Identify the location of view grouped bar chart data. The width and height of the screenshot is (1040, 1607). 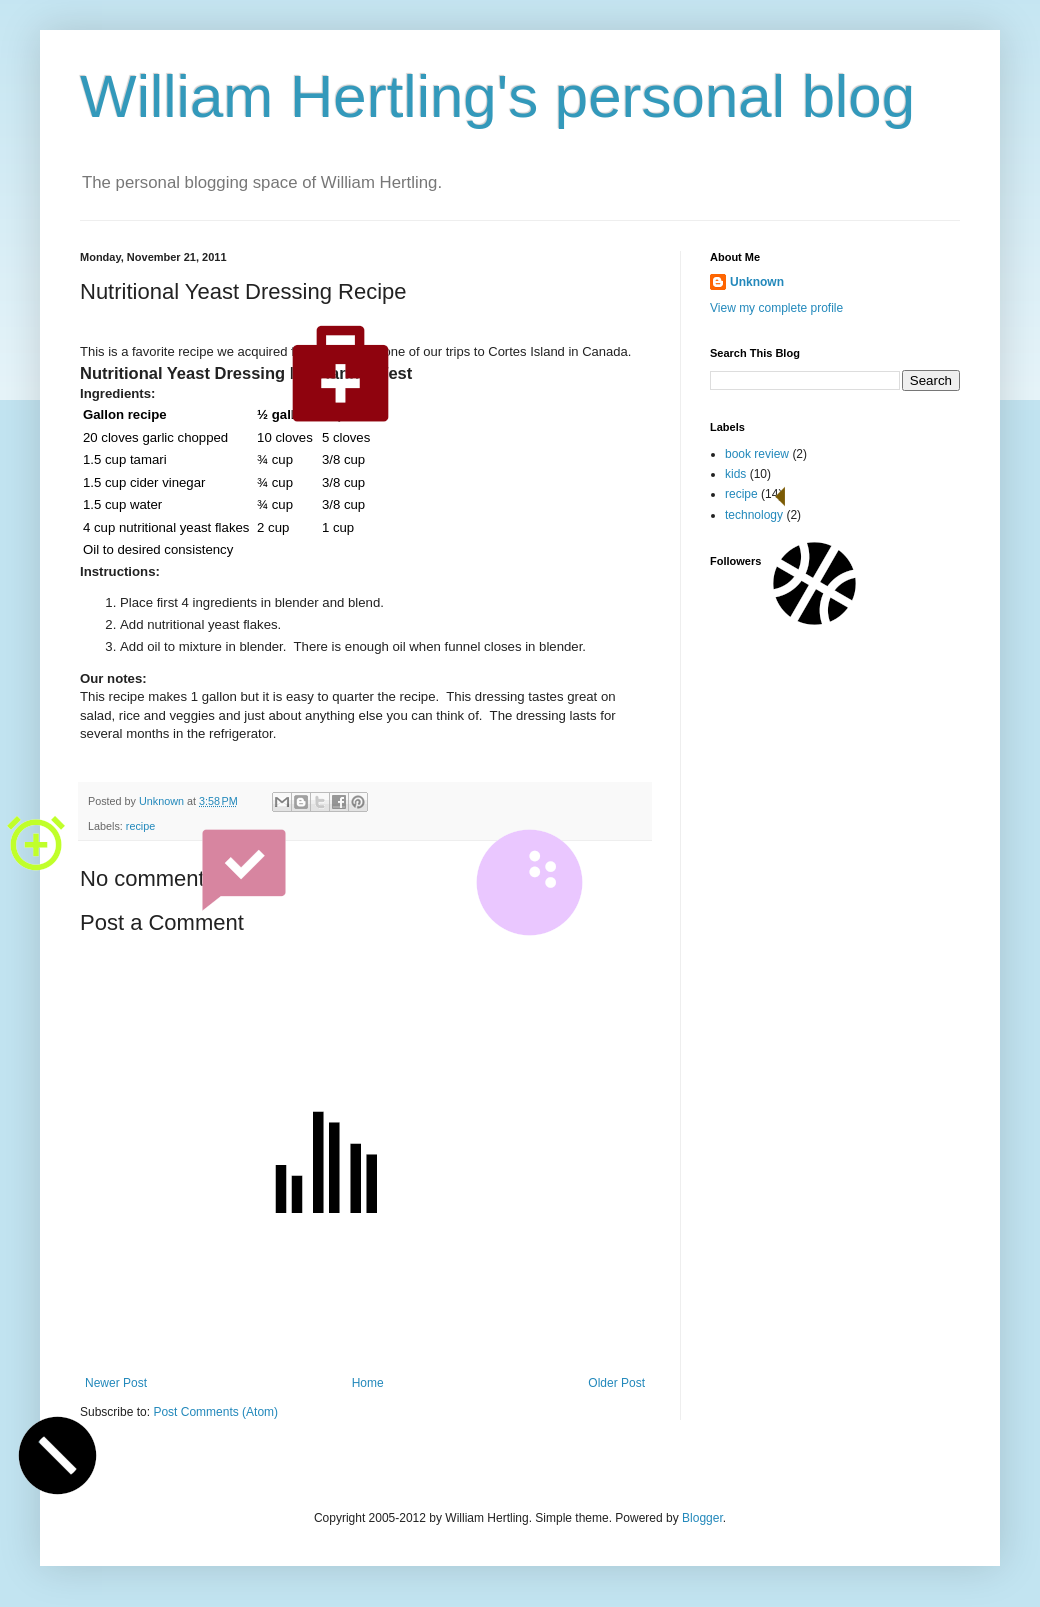
(329, 1165).